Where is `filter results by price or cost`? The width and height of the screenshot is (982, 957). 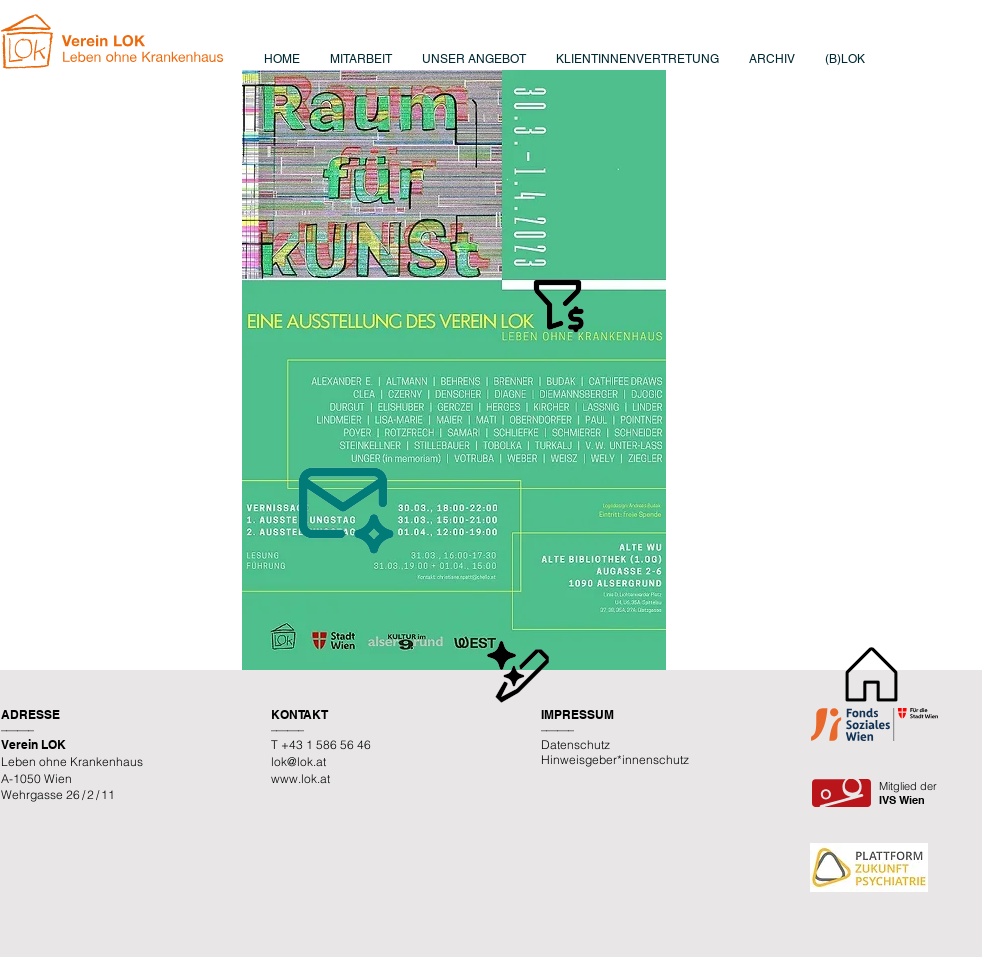 filter results by price or cost is located at coordinates (557, 303).